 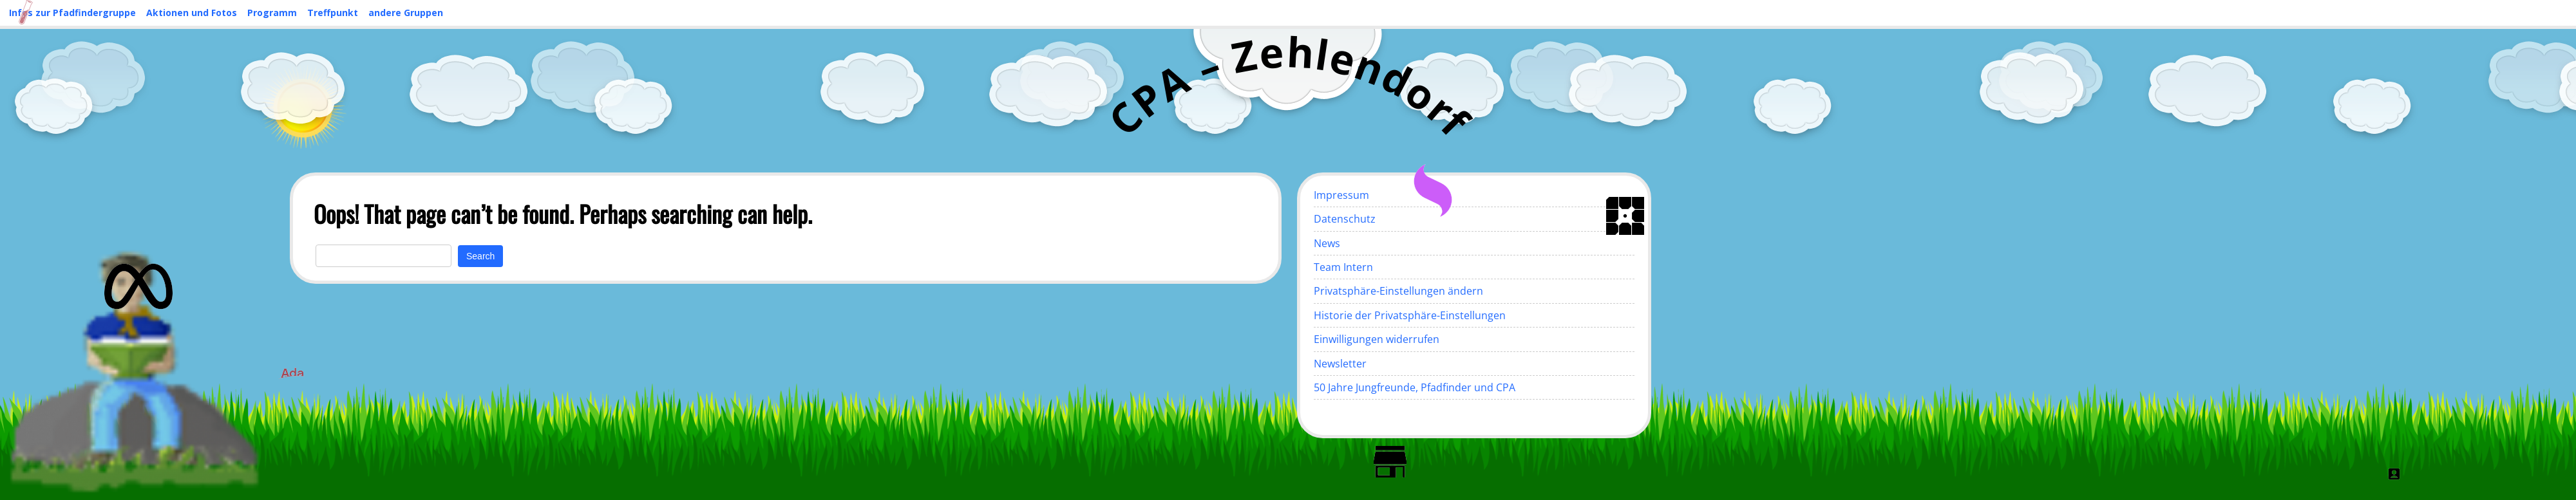 What do you see at coordinates (291, 373) in the screenshot?
I see `ada company logo` at bounding box center [291, 373].